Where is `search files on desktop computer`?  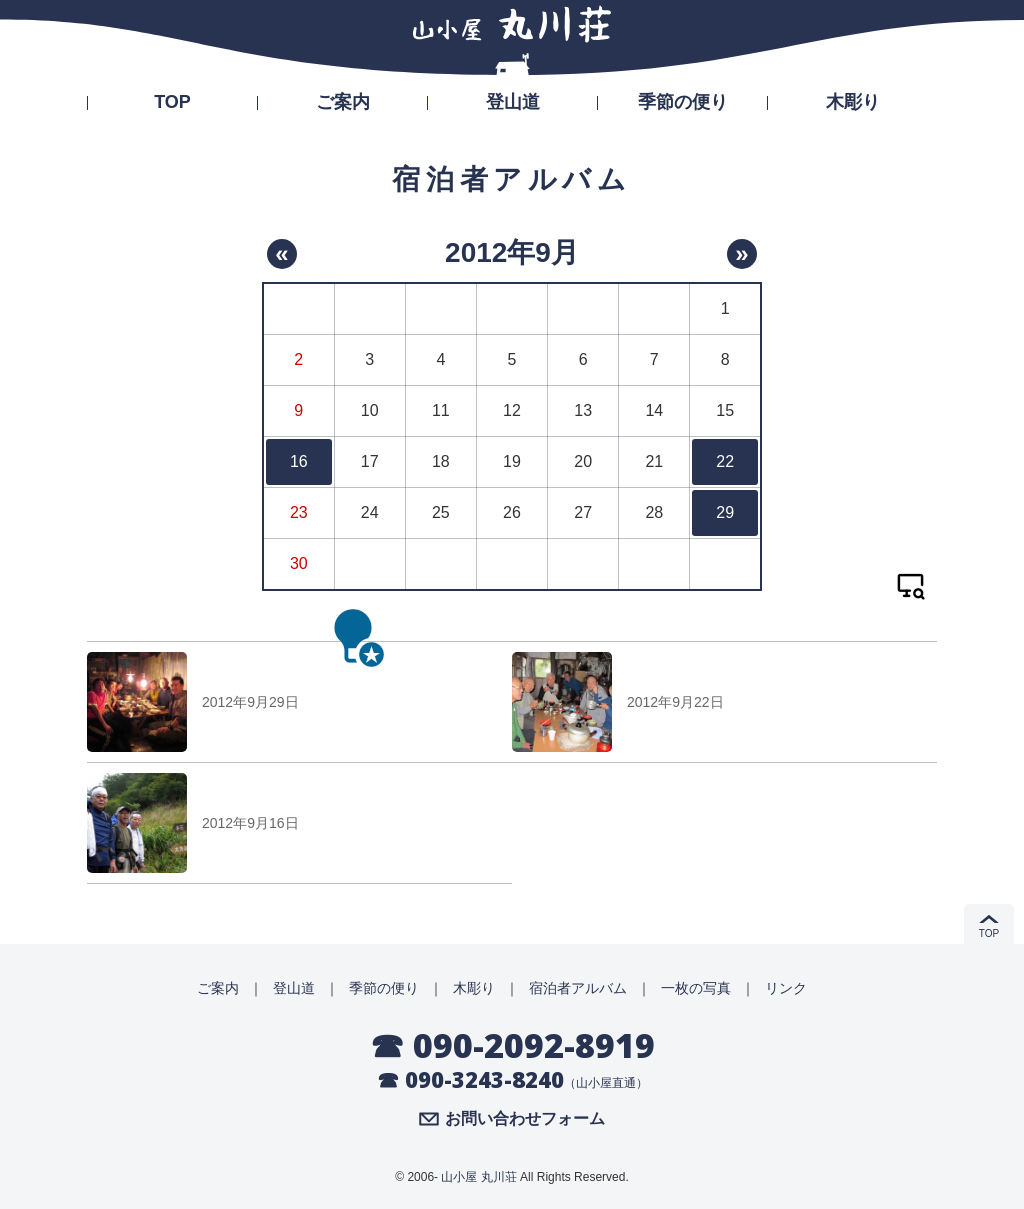 search files on desktop computer is located at coordinates (910, 585).